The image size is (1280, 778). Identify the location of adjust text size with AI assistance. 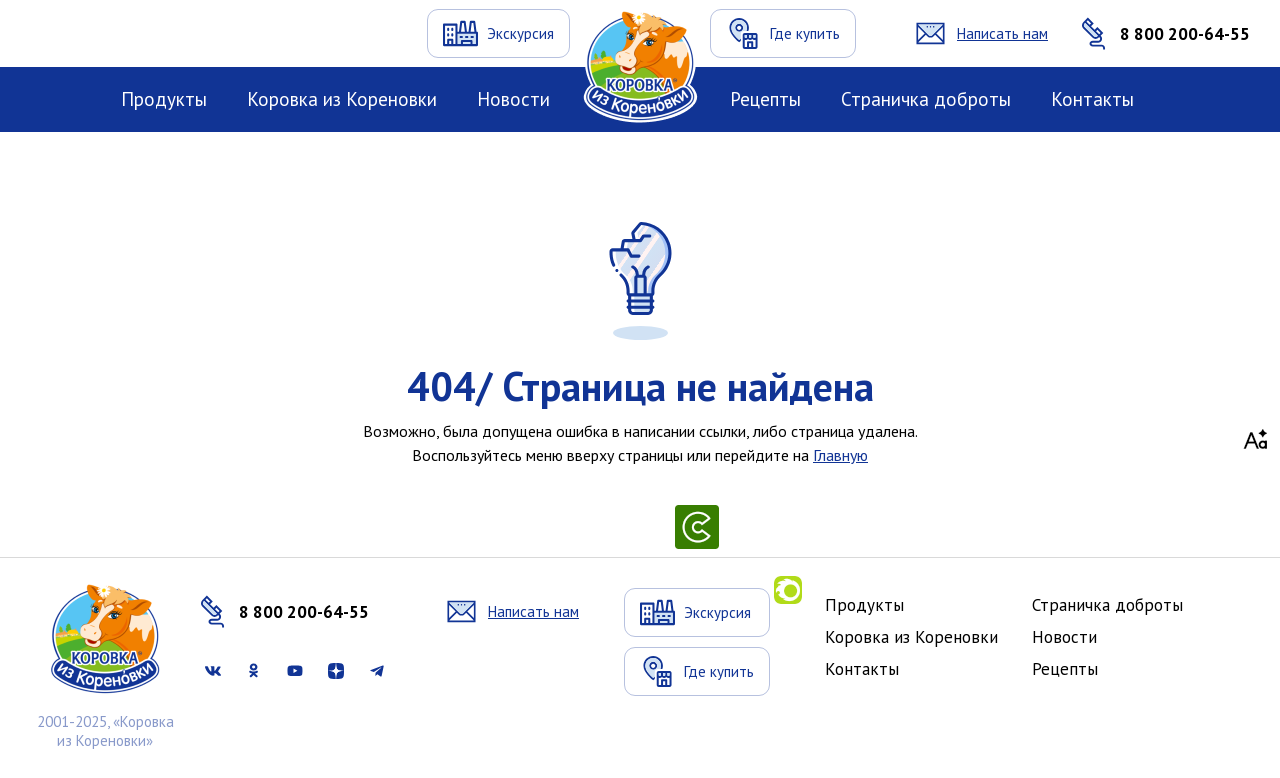
(1255, 440).